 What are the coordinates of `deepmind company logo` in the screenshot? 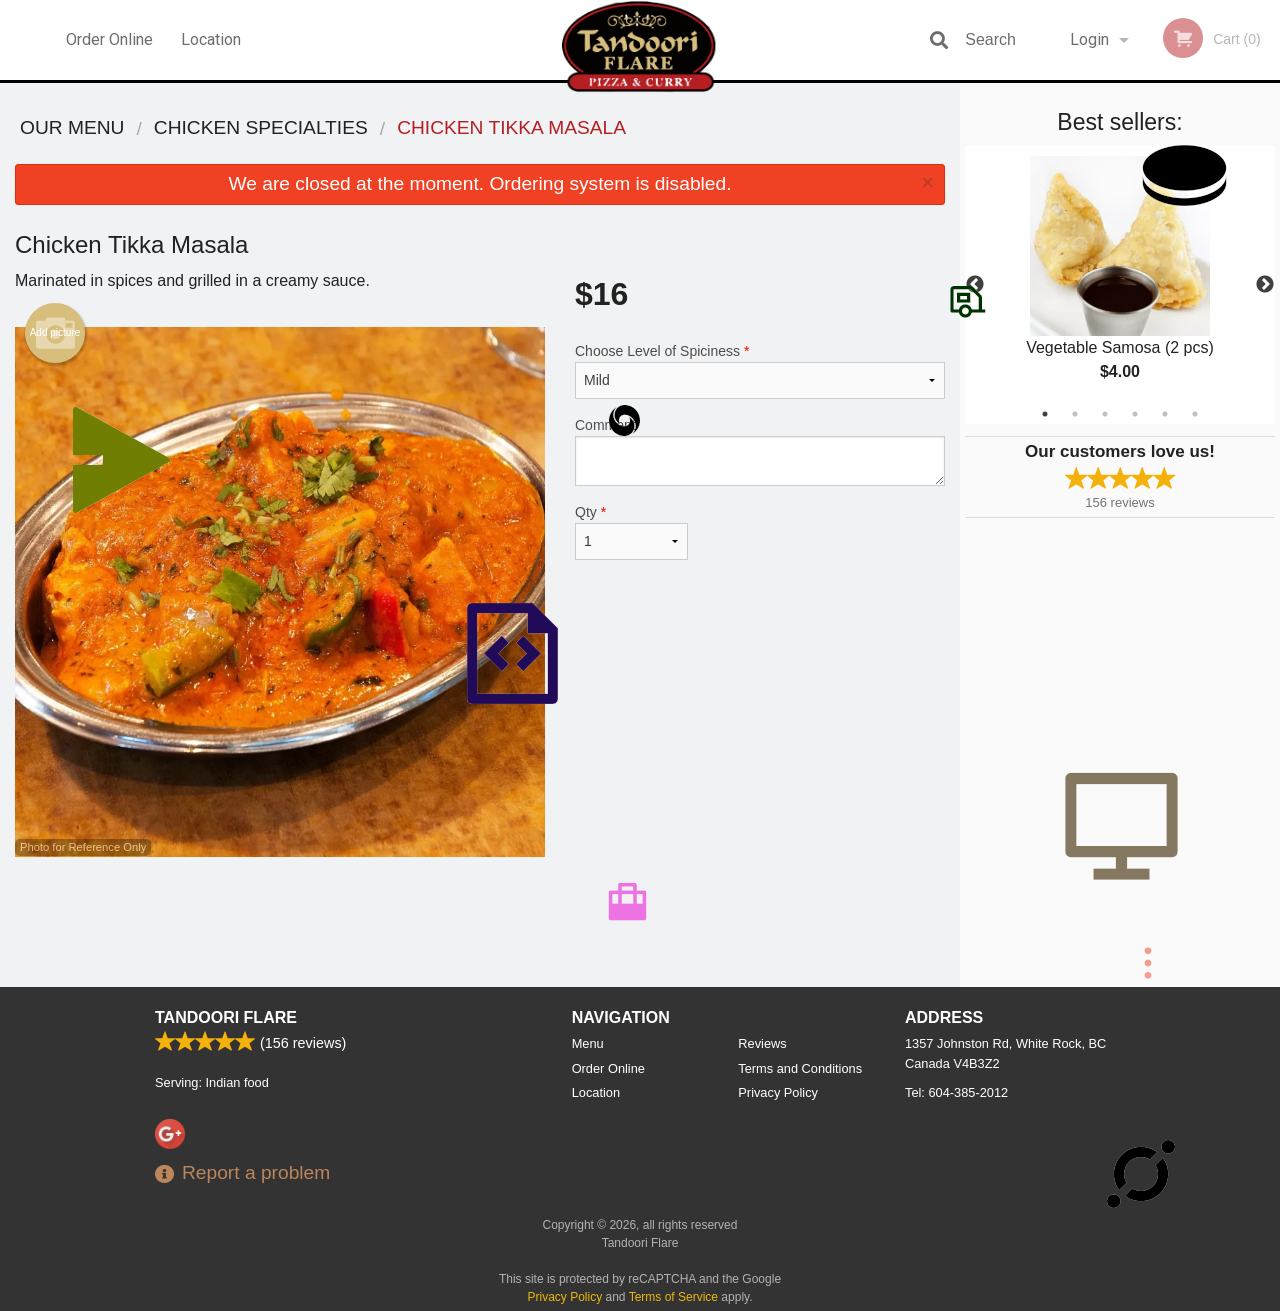 It's located at (624, 420).